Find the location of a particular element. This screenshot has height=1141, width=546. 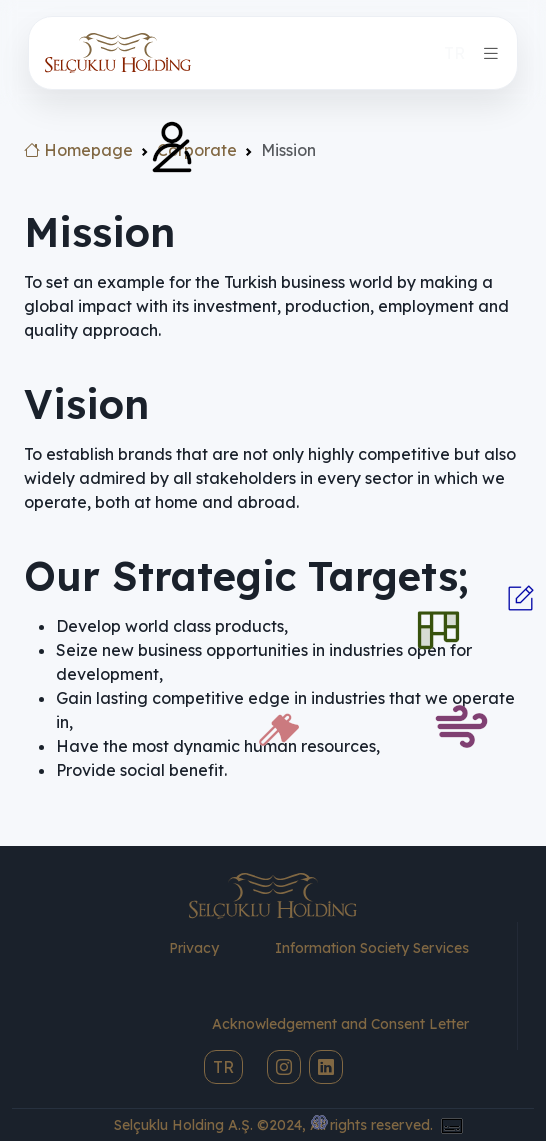

view kanban board is located at coordinates (438, 628).